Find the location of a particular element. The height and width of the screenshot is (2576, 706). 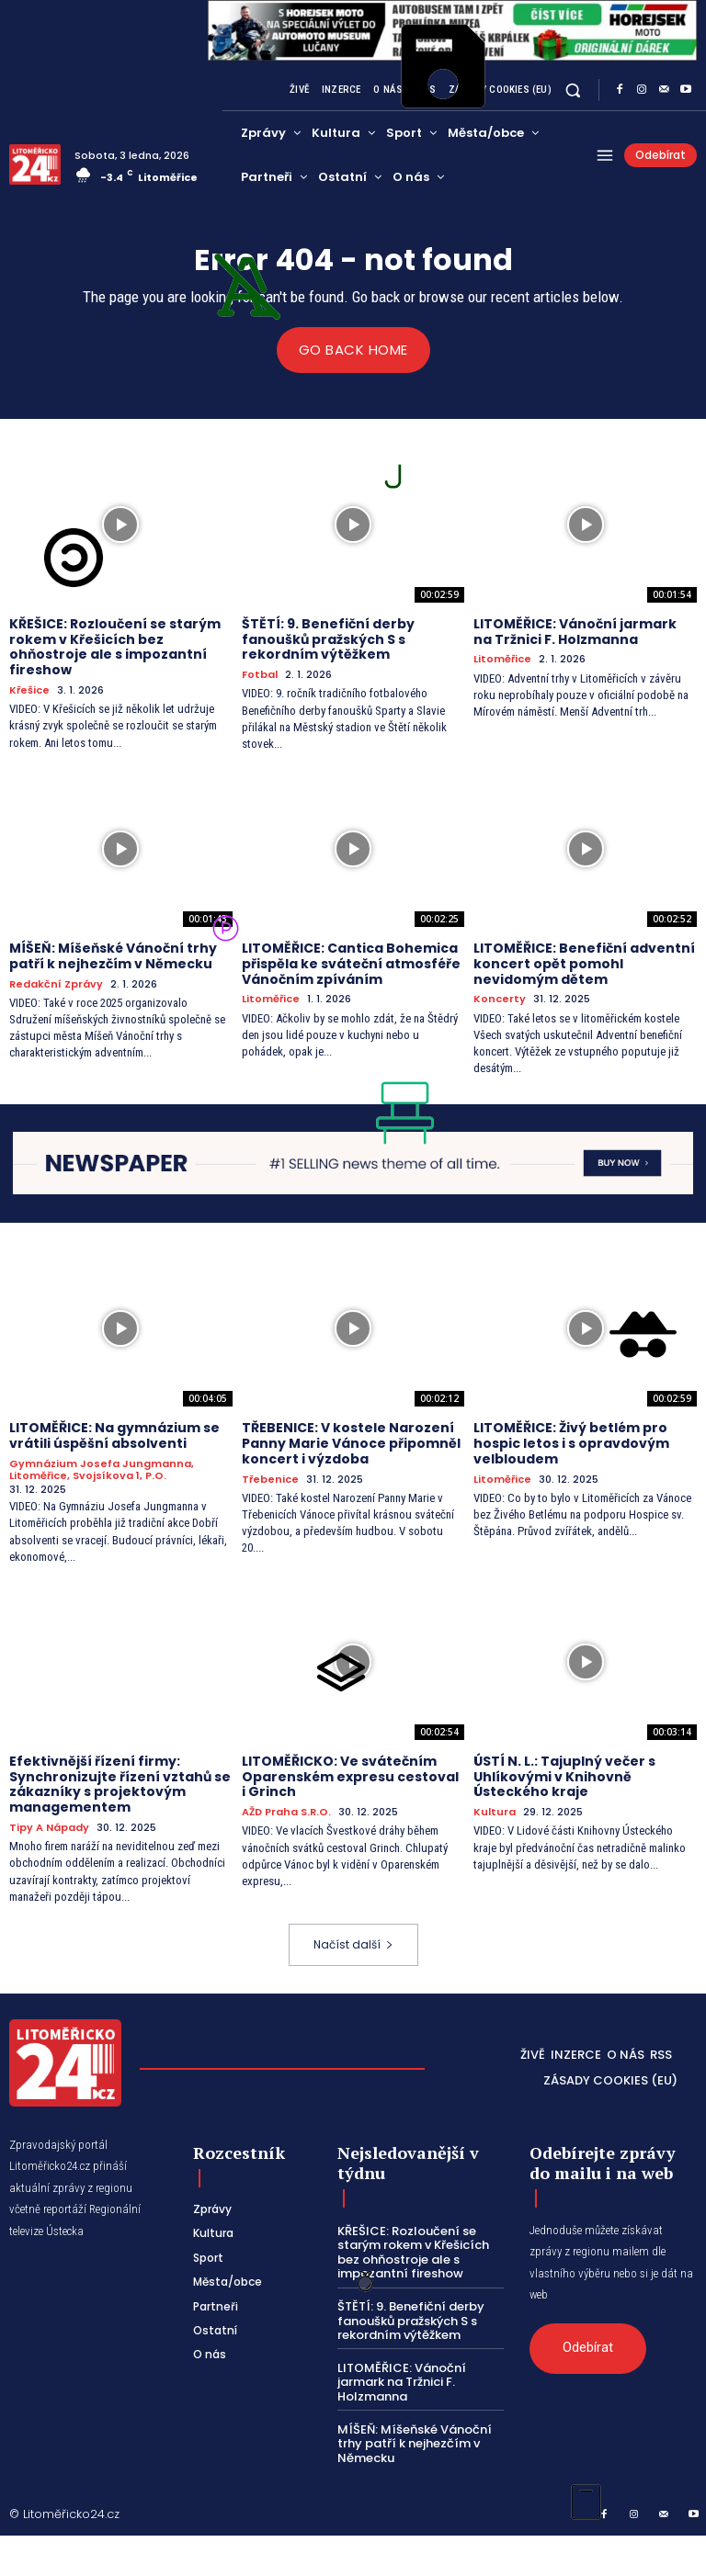

tablet device with speaker is located at coordinates (586, 2502).